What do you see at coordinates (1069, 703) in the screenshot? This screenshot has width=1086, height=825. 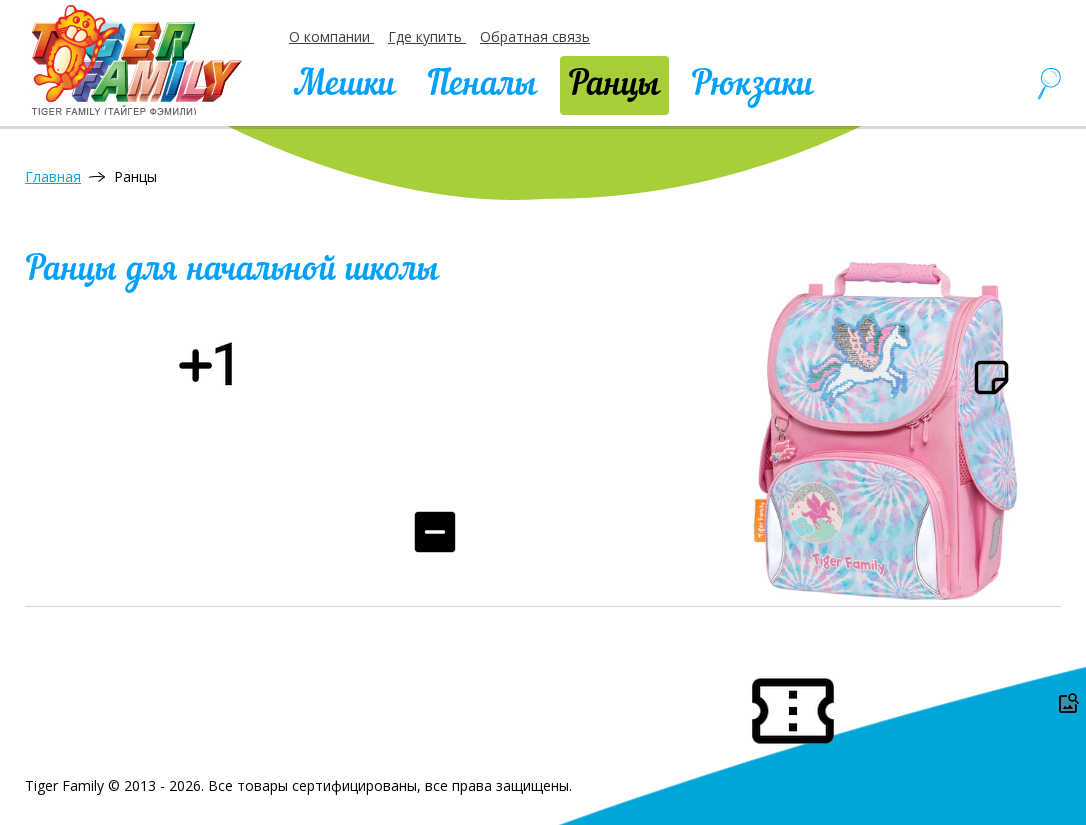 I see `search for images or photos` at bounding box center [1069, 703].